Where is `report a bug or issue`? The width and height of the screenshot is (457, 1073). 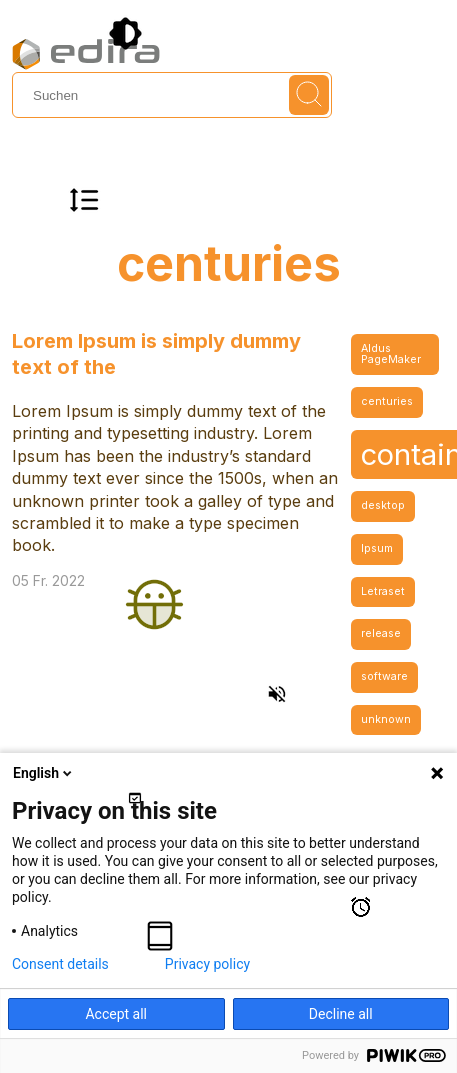
report a bug or issue is located at coordinates (154, 604).